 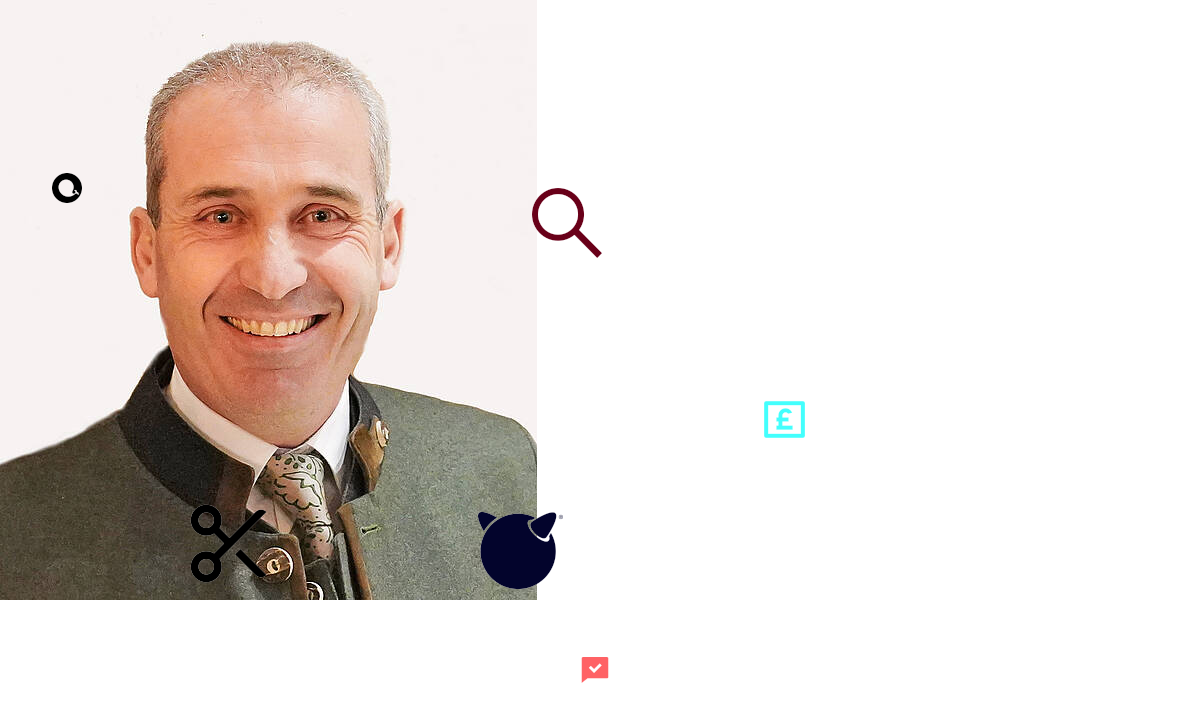 I want to click on FreeBSD operating system logo, so click(x=520, y=550).